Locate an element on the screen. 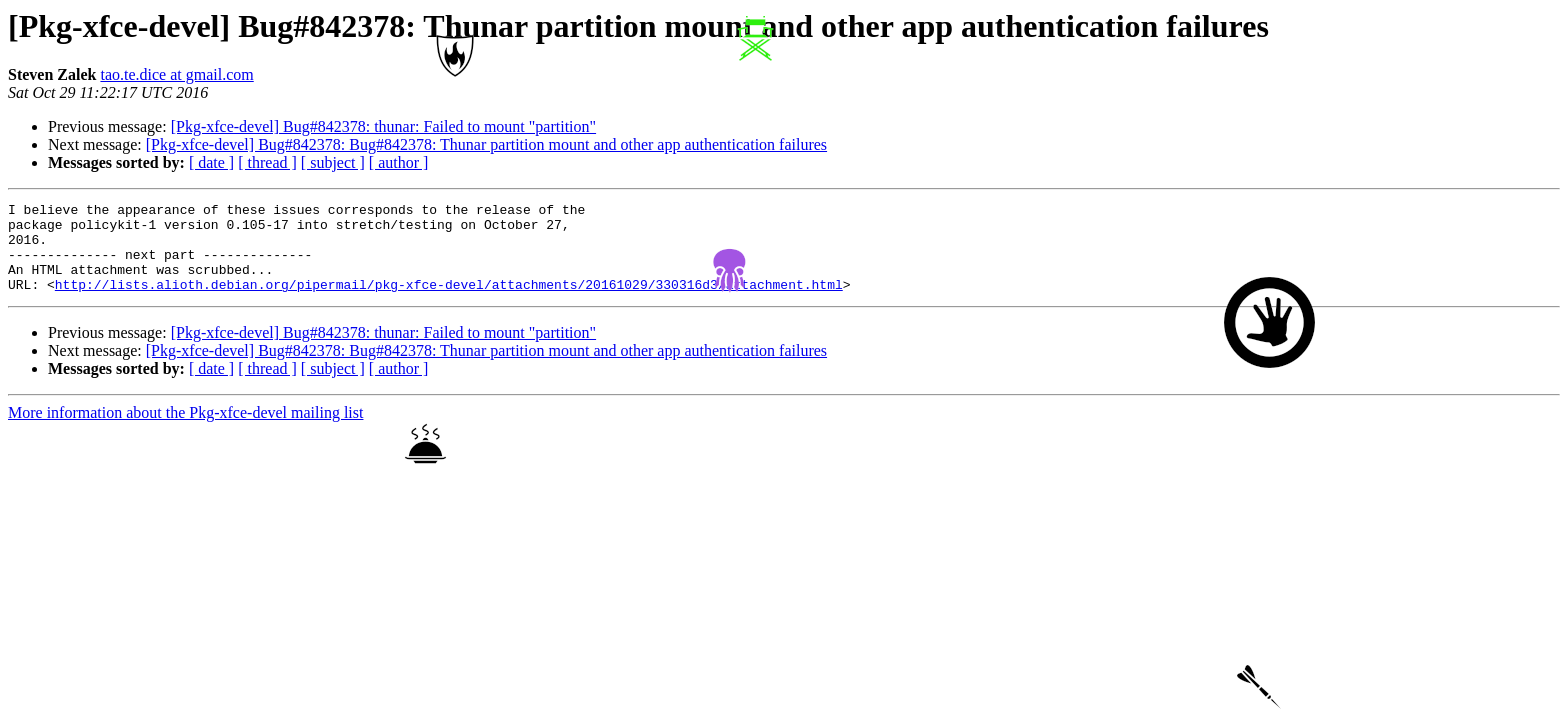 This screenshot has height=720, width=1568. indicates an interactive or usable item is located at coordinates (1269, 322).